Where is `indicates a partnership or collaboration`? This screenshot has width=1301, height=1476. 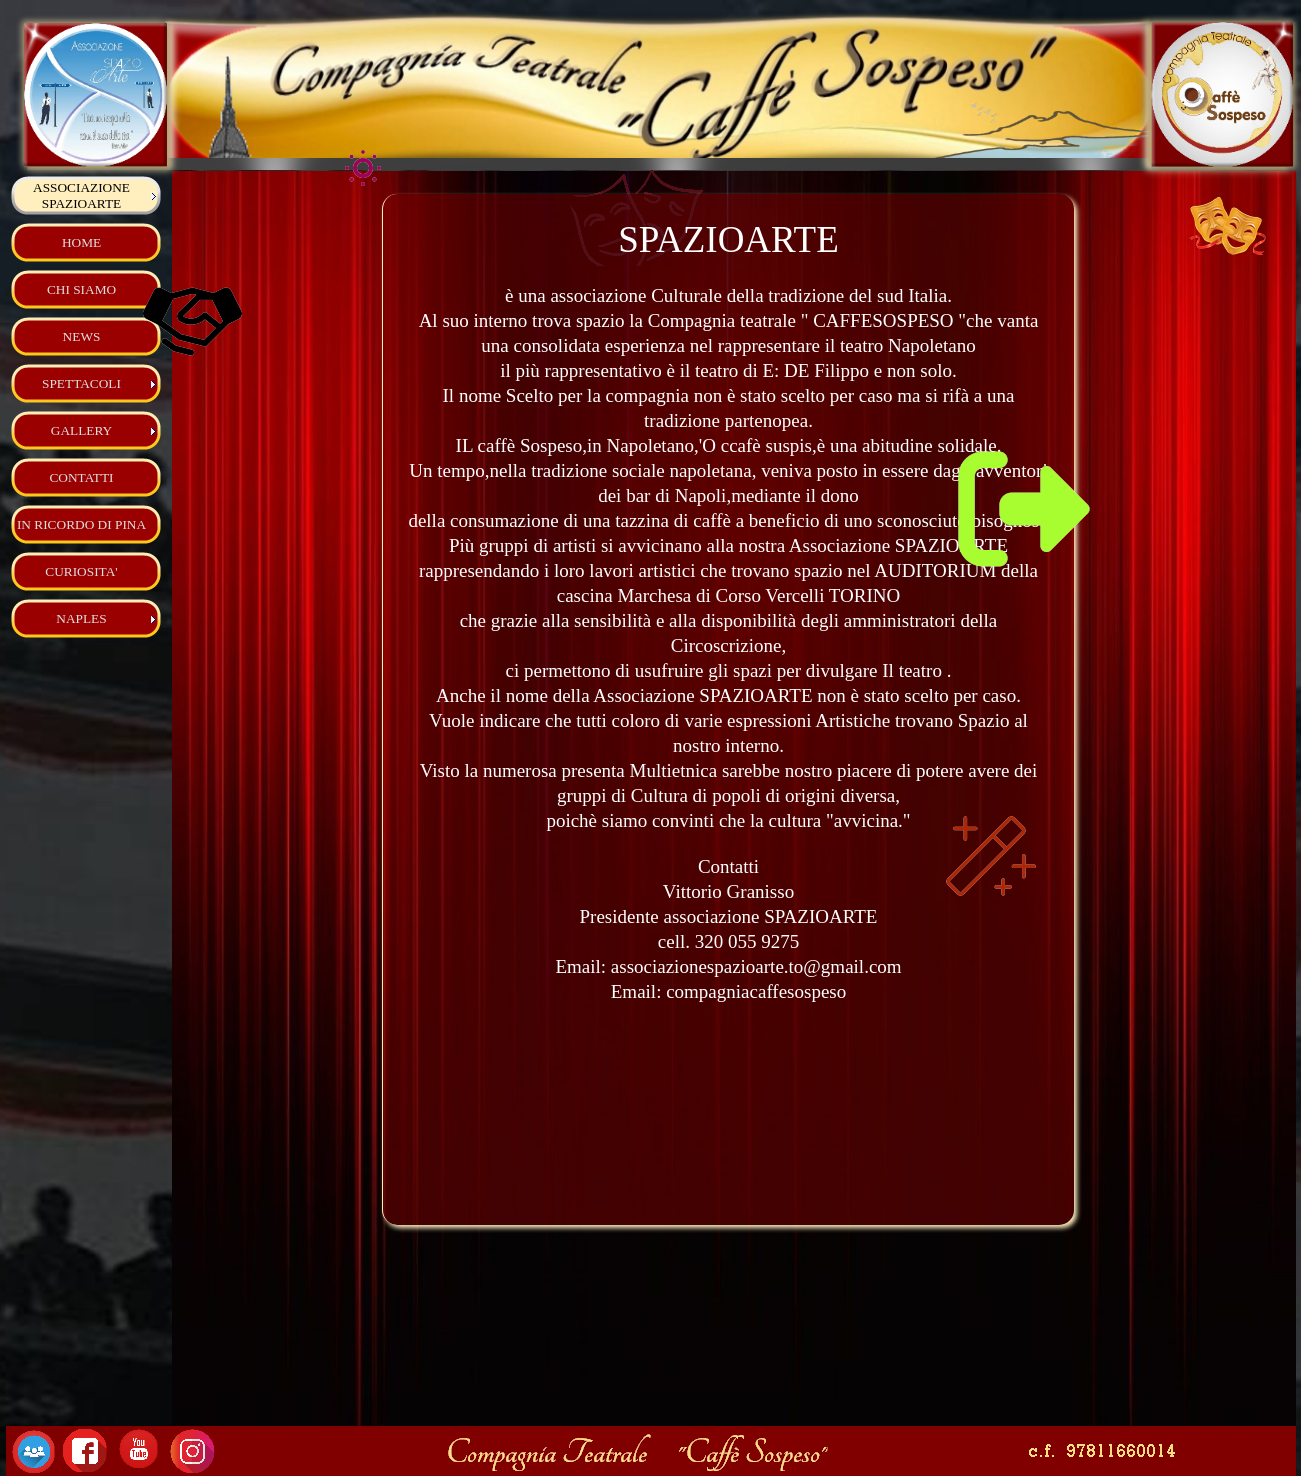 indicates a partnership or collaboration is located at coordinates (192, 318).